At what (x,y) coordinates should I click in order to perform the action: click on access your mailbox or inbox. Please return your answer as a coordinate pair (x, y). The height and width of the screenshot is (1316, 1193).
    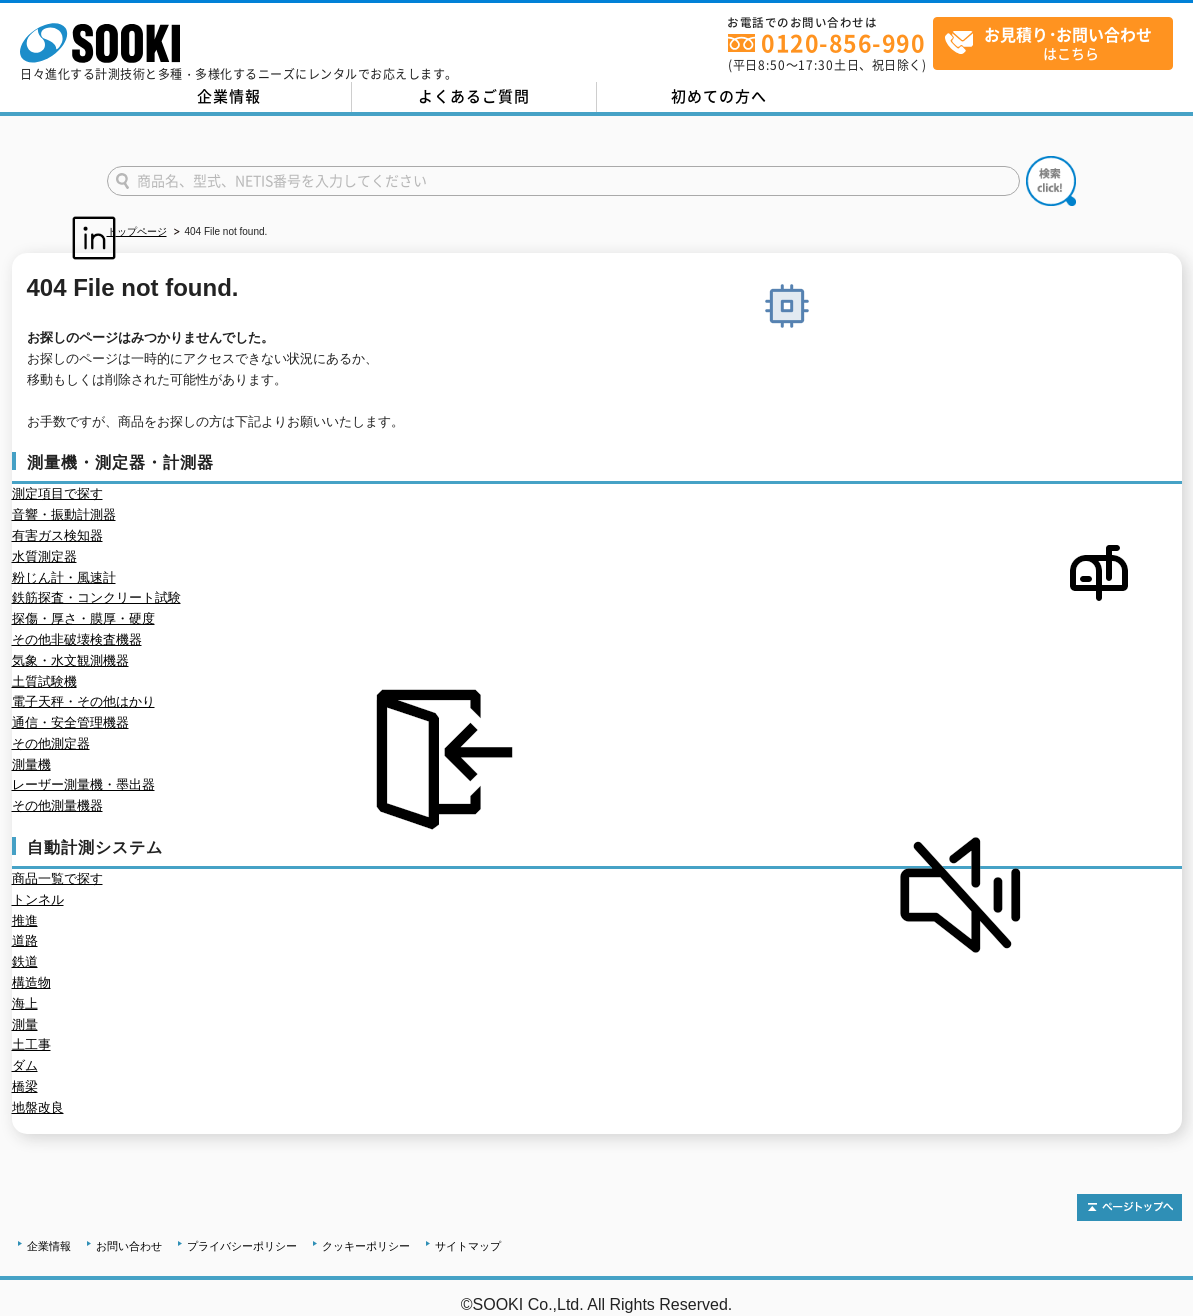
    Looking at the image, I should click on (1099, 574).